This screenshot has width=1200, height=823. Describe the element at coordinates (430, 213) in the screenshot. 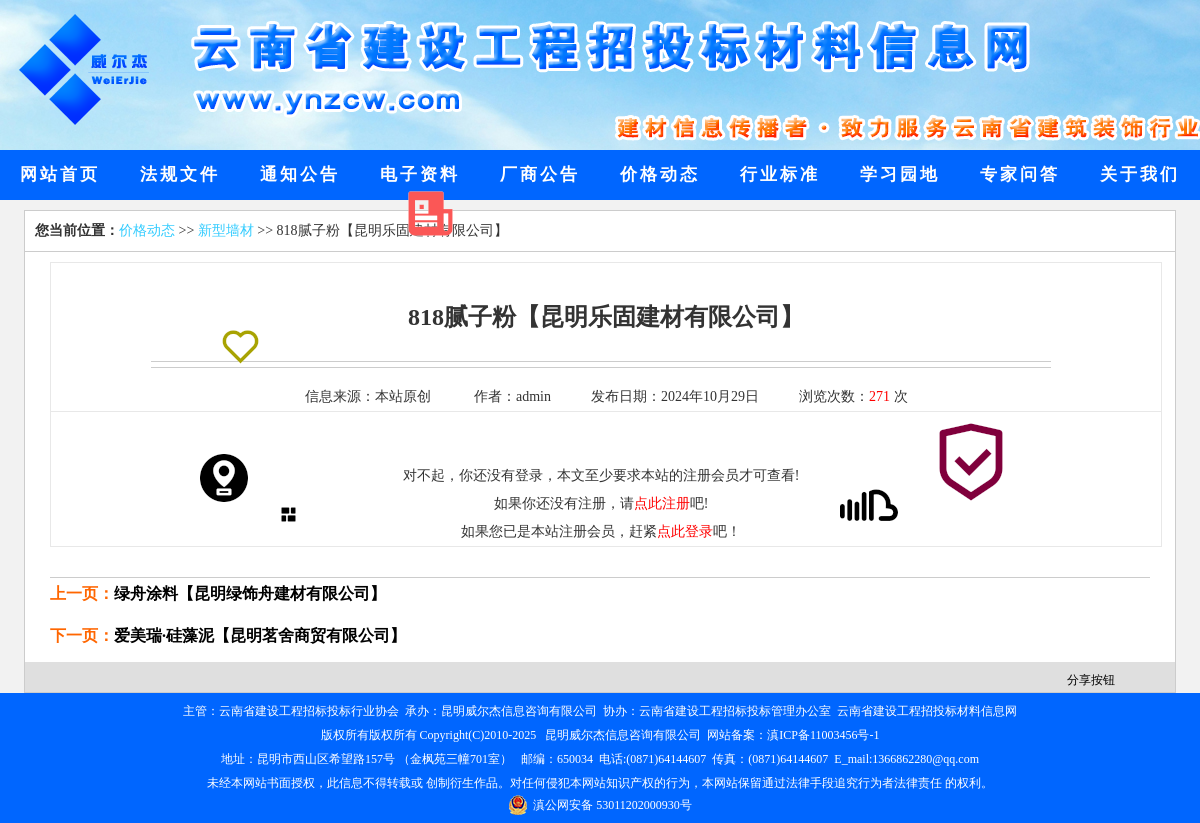

I see `view news articles` at that location.